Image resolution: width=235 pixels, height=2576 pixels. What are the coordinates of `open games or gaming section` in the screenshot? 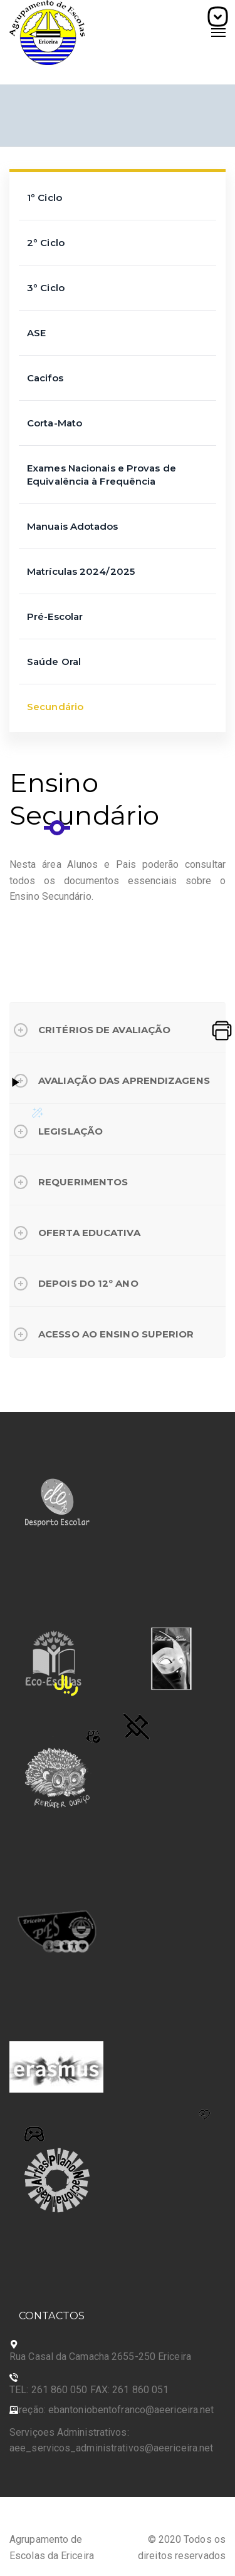 It's located at (34, 2134).